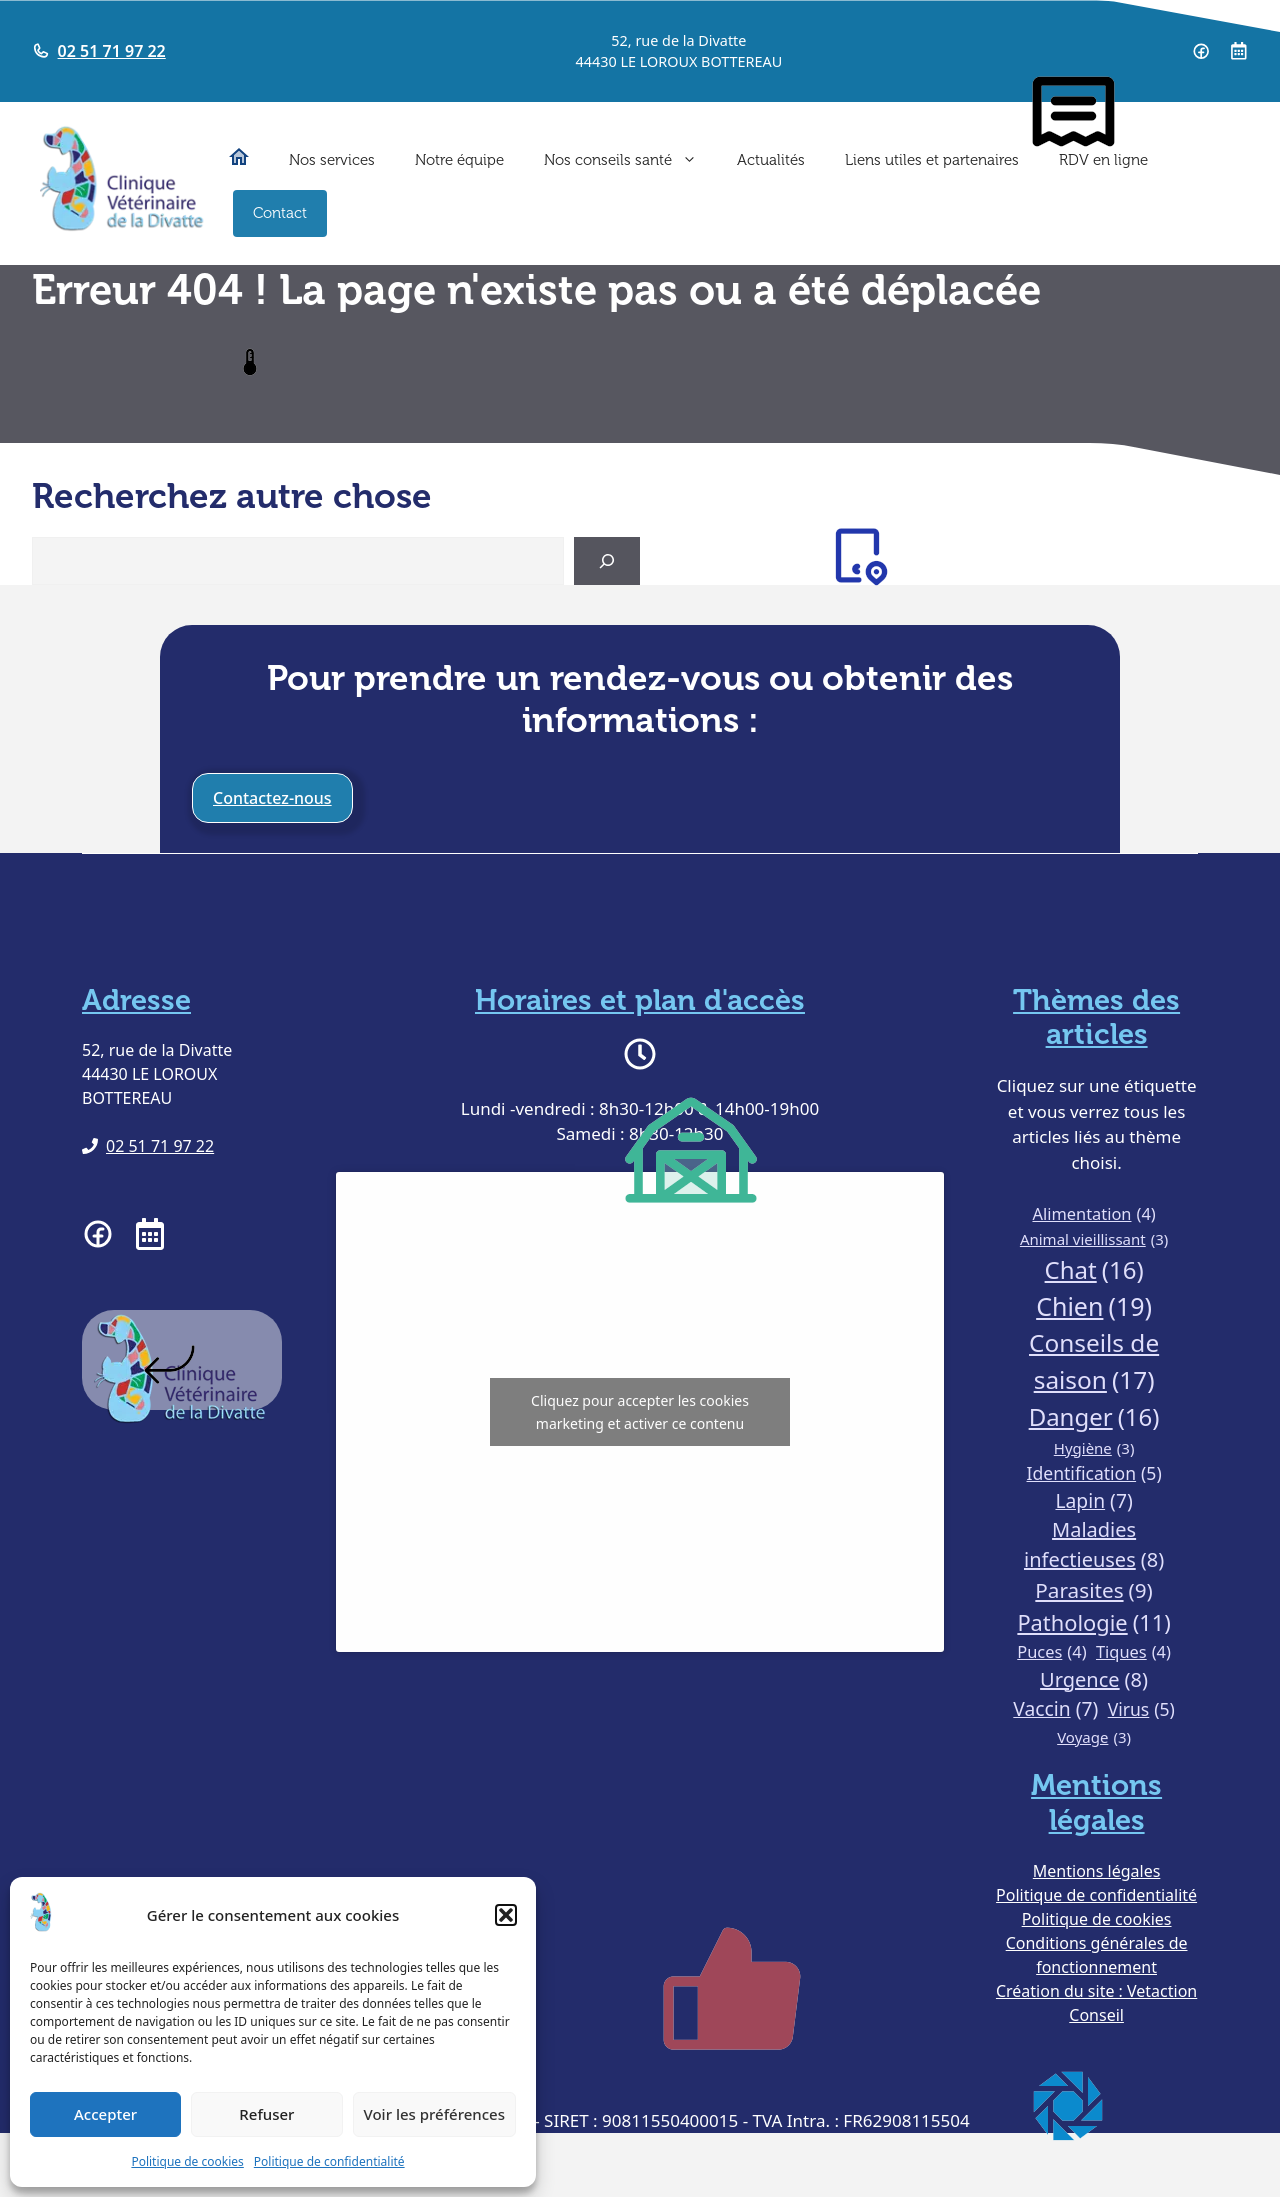  What do you see at coordinates (732, 1996) in the screenshot?
I see `like or approve content` at bounding box center [732, 1996].